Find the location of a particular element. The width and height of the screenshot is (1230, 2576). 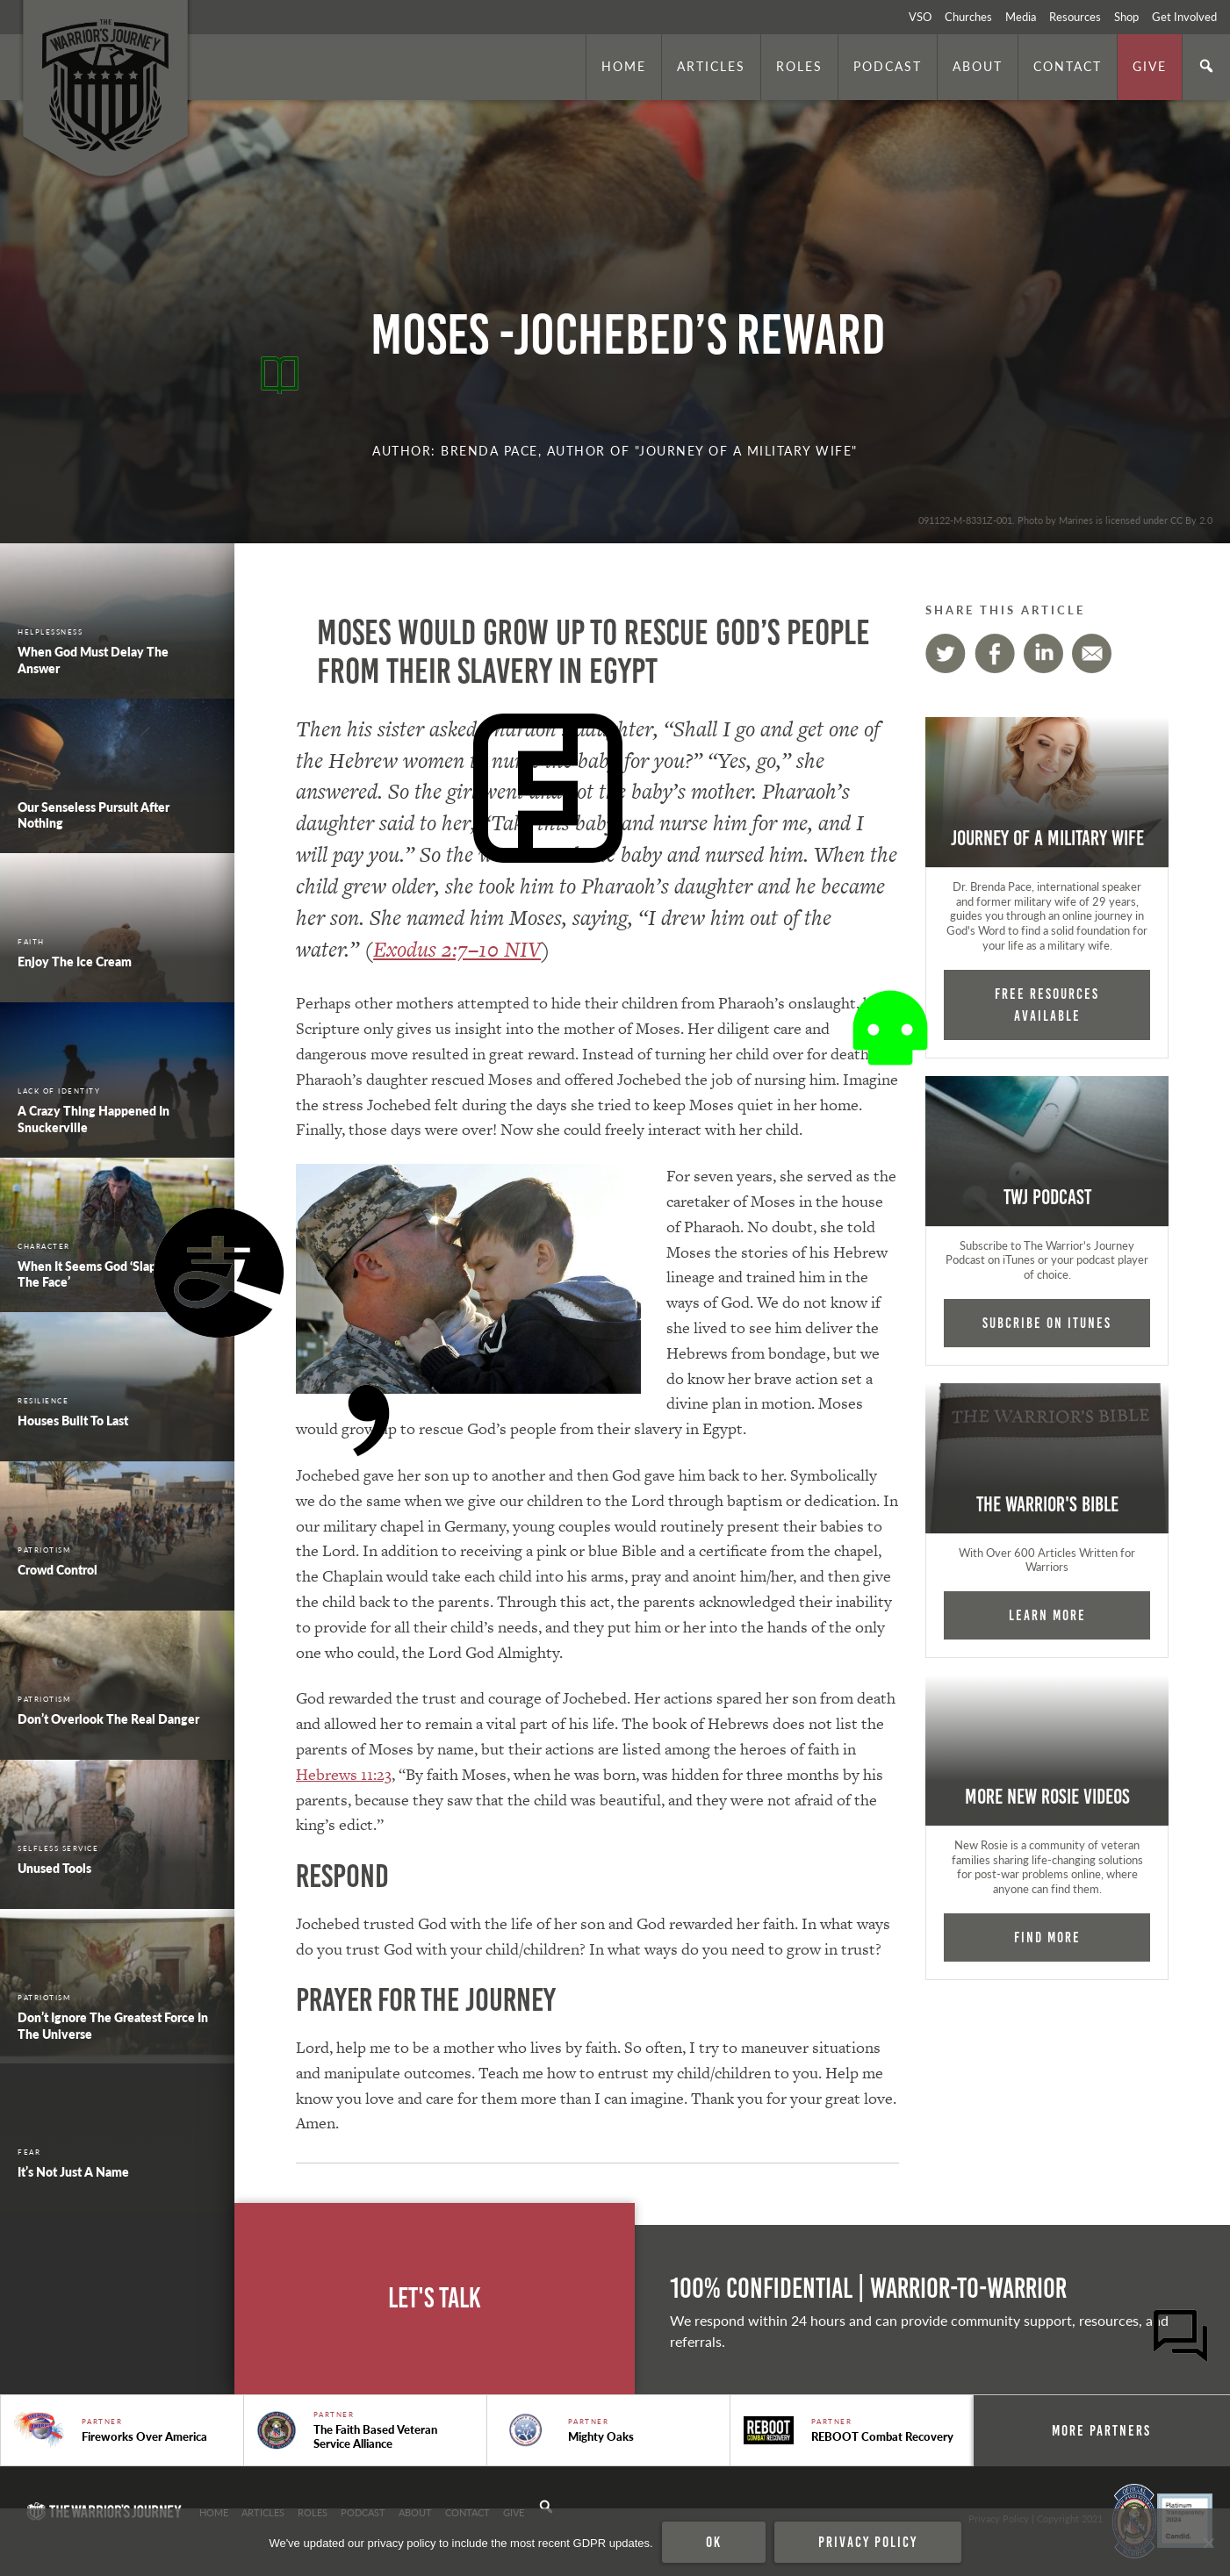

open friendica social network is located at coordinates (548, 788).